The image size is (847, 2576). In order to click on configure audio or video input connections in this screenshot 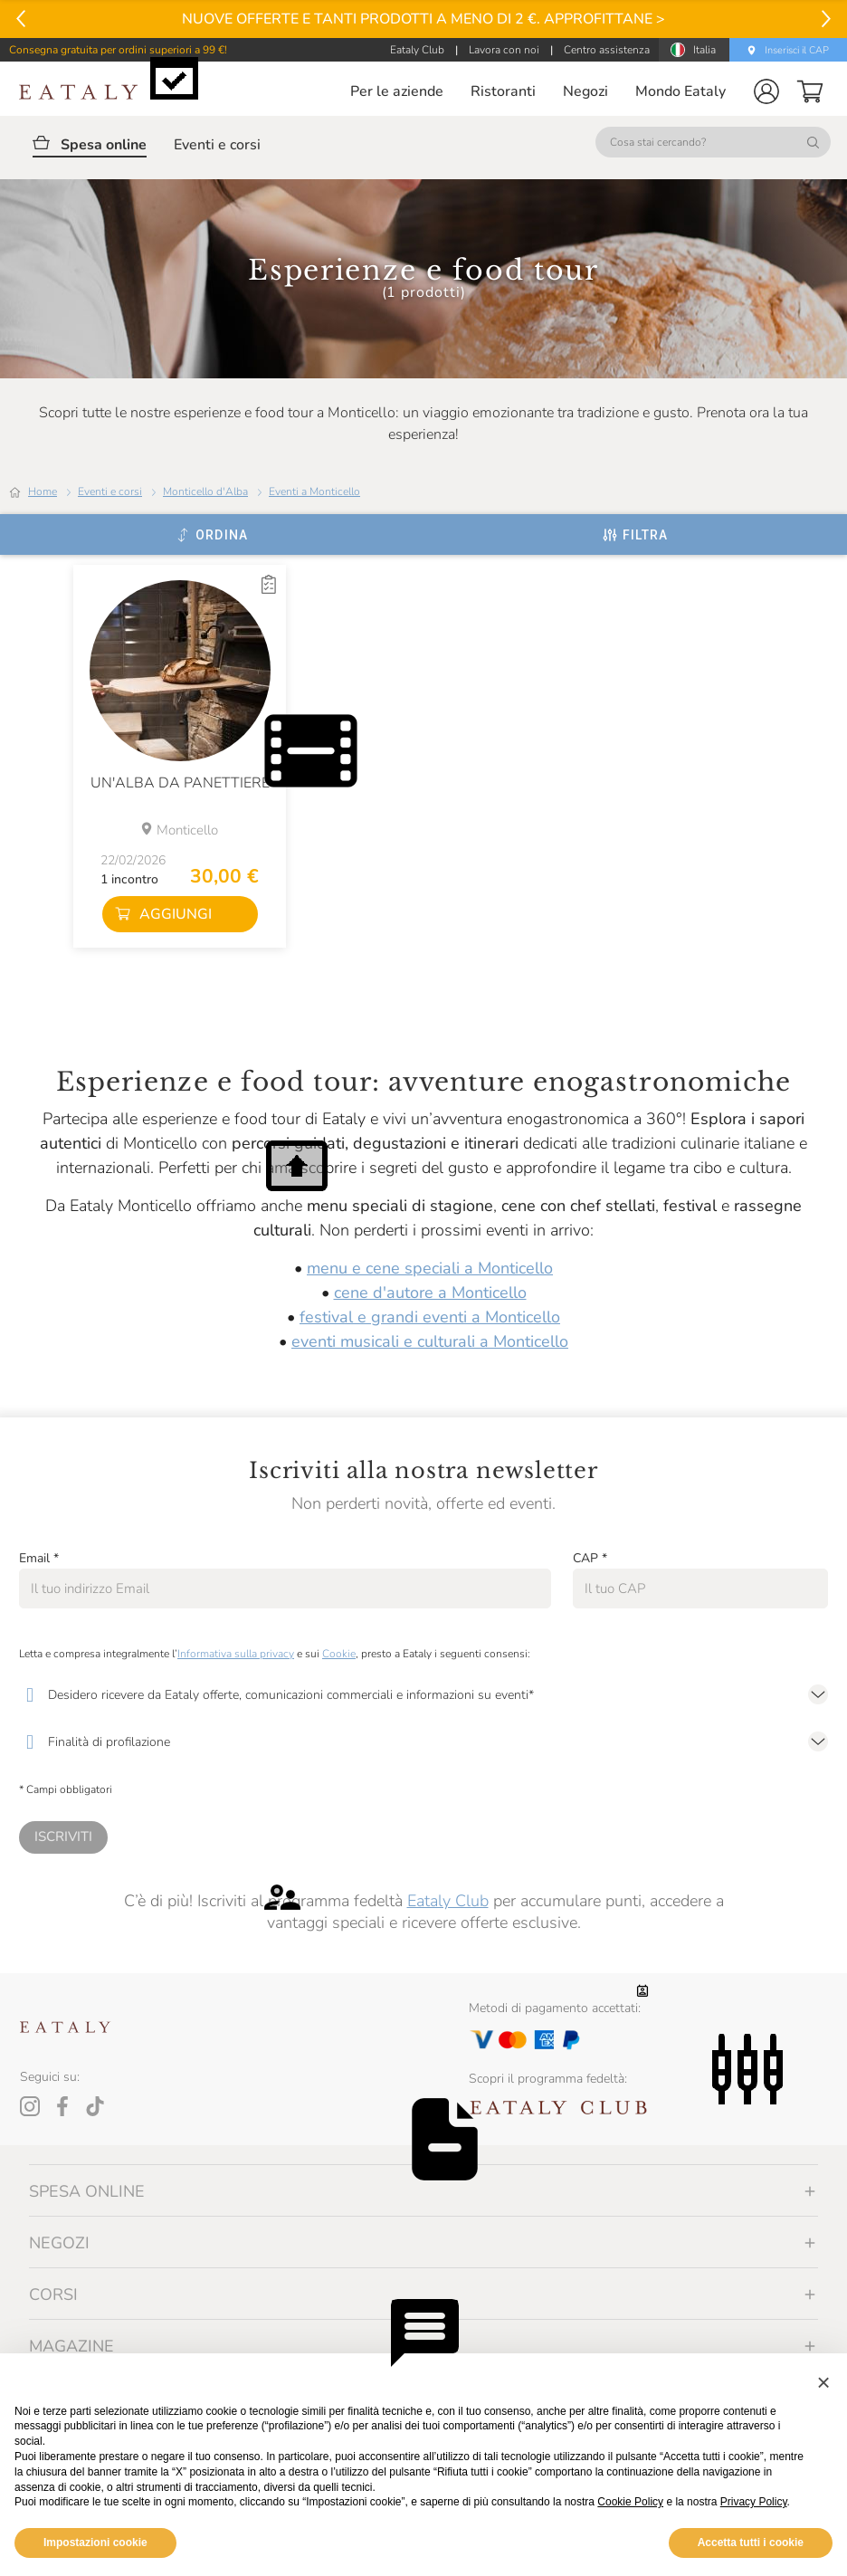, I will do `click(747, 2069)`.